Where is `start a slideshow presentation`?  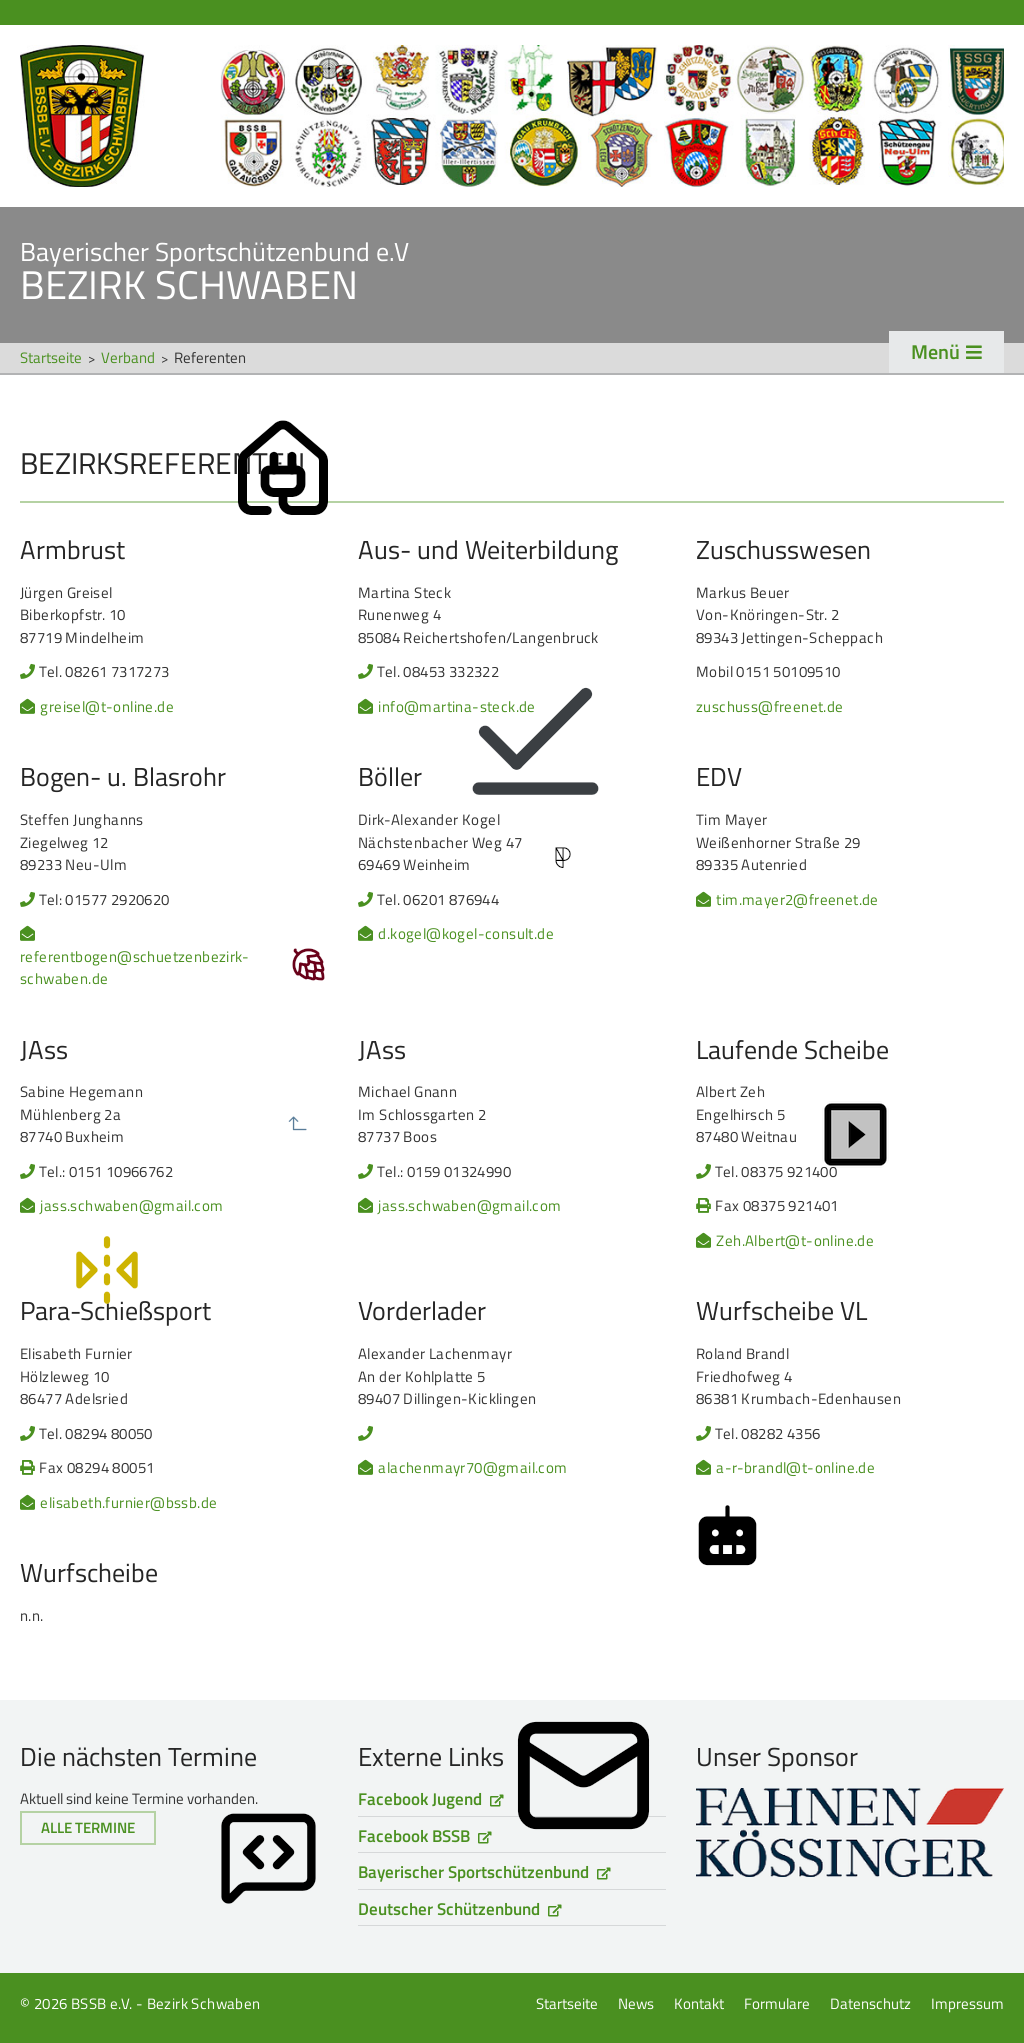
start a slideshow presentation is located at coordinates (855, 1134).